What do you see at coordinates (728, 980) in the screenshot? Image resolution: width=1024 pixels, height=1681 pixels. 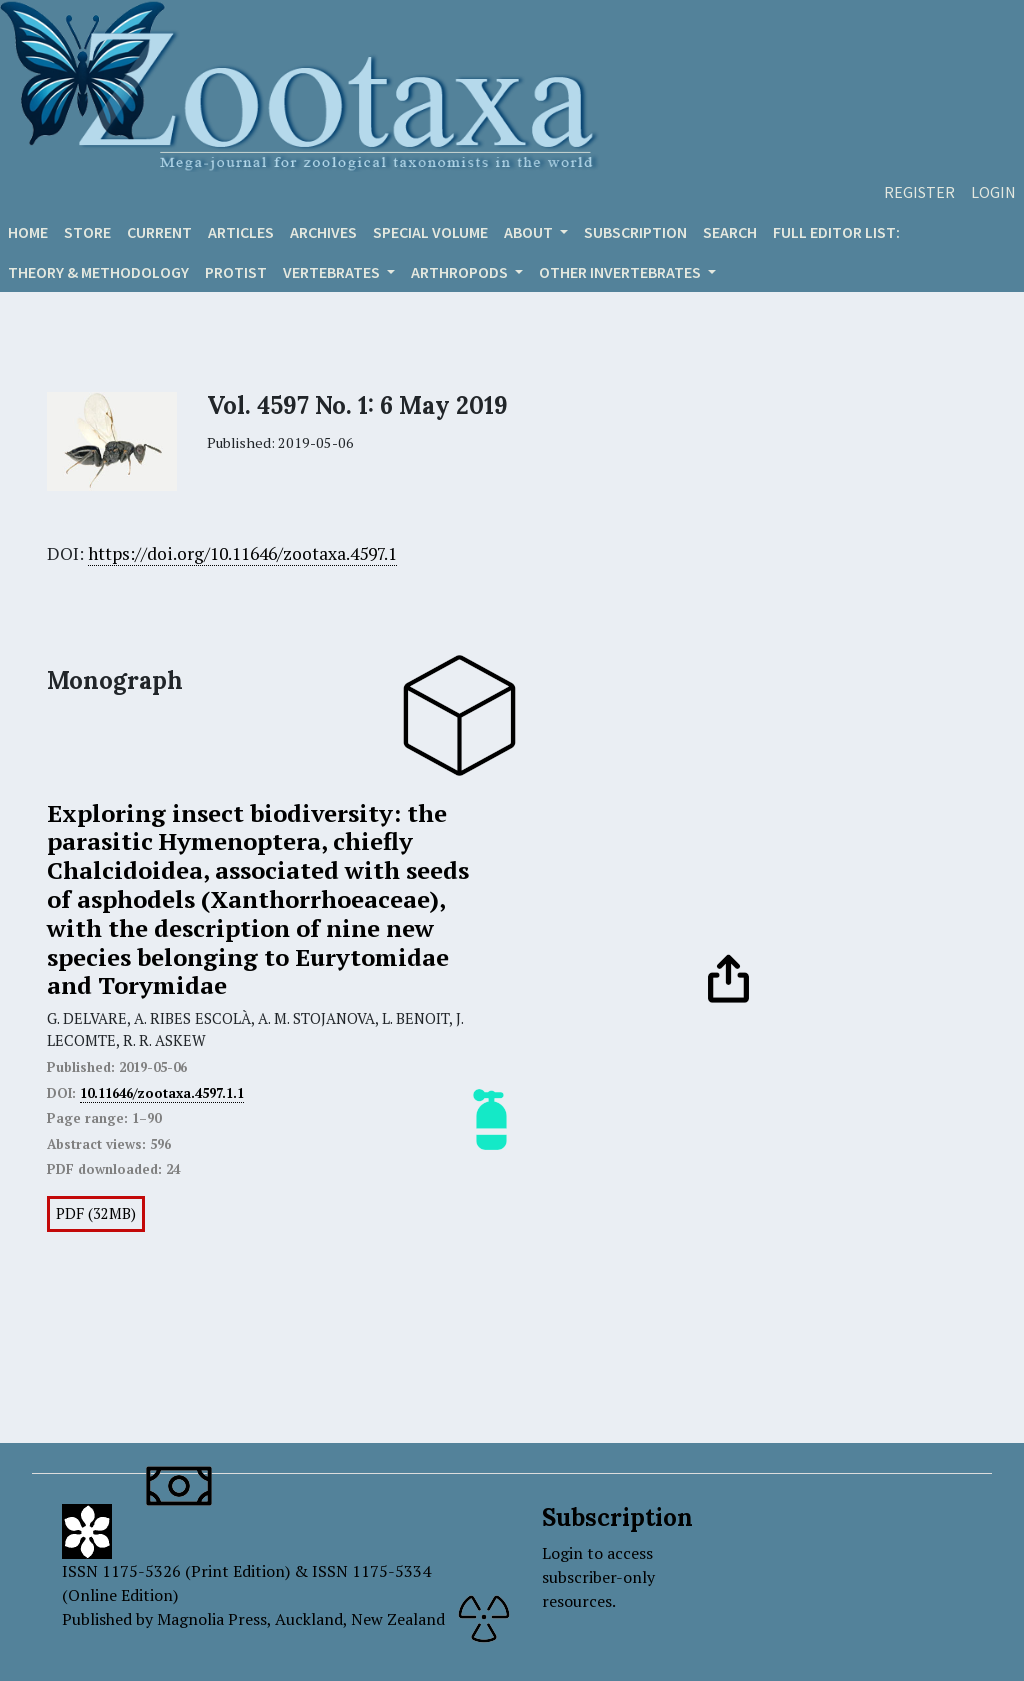 I see `export or share content to another app` at bounding box center [728, 980].